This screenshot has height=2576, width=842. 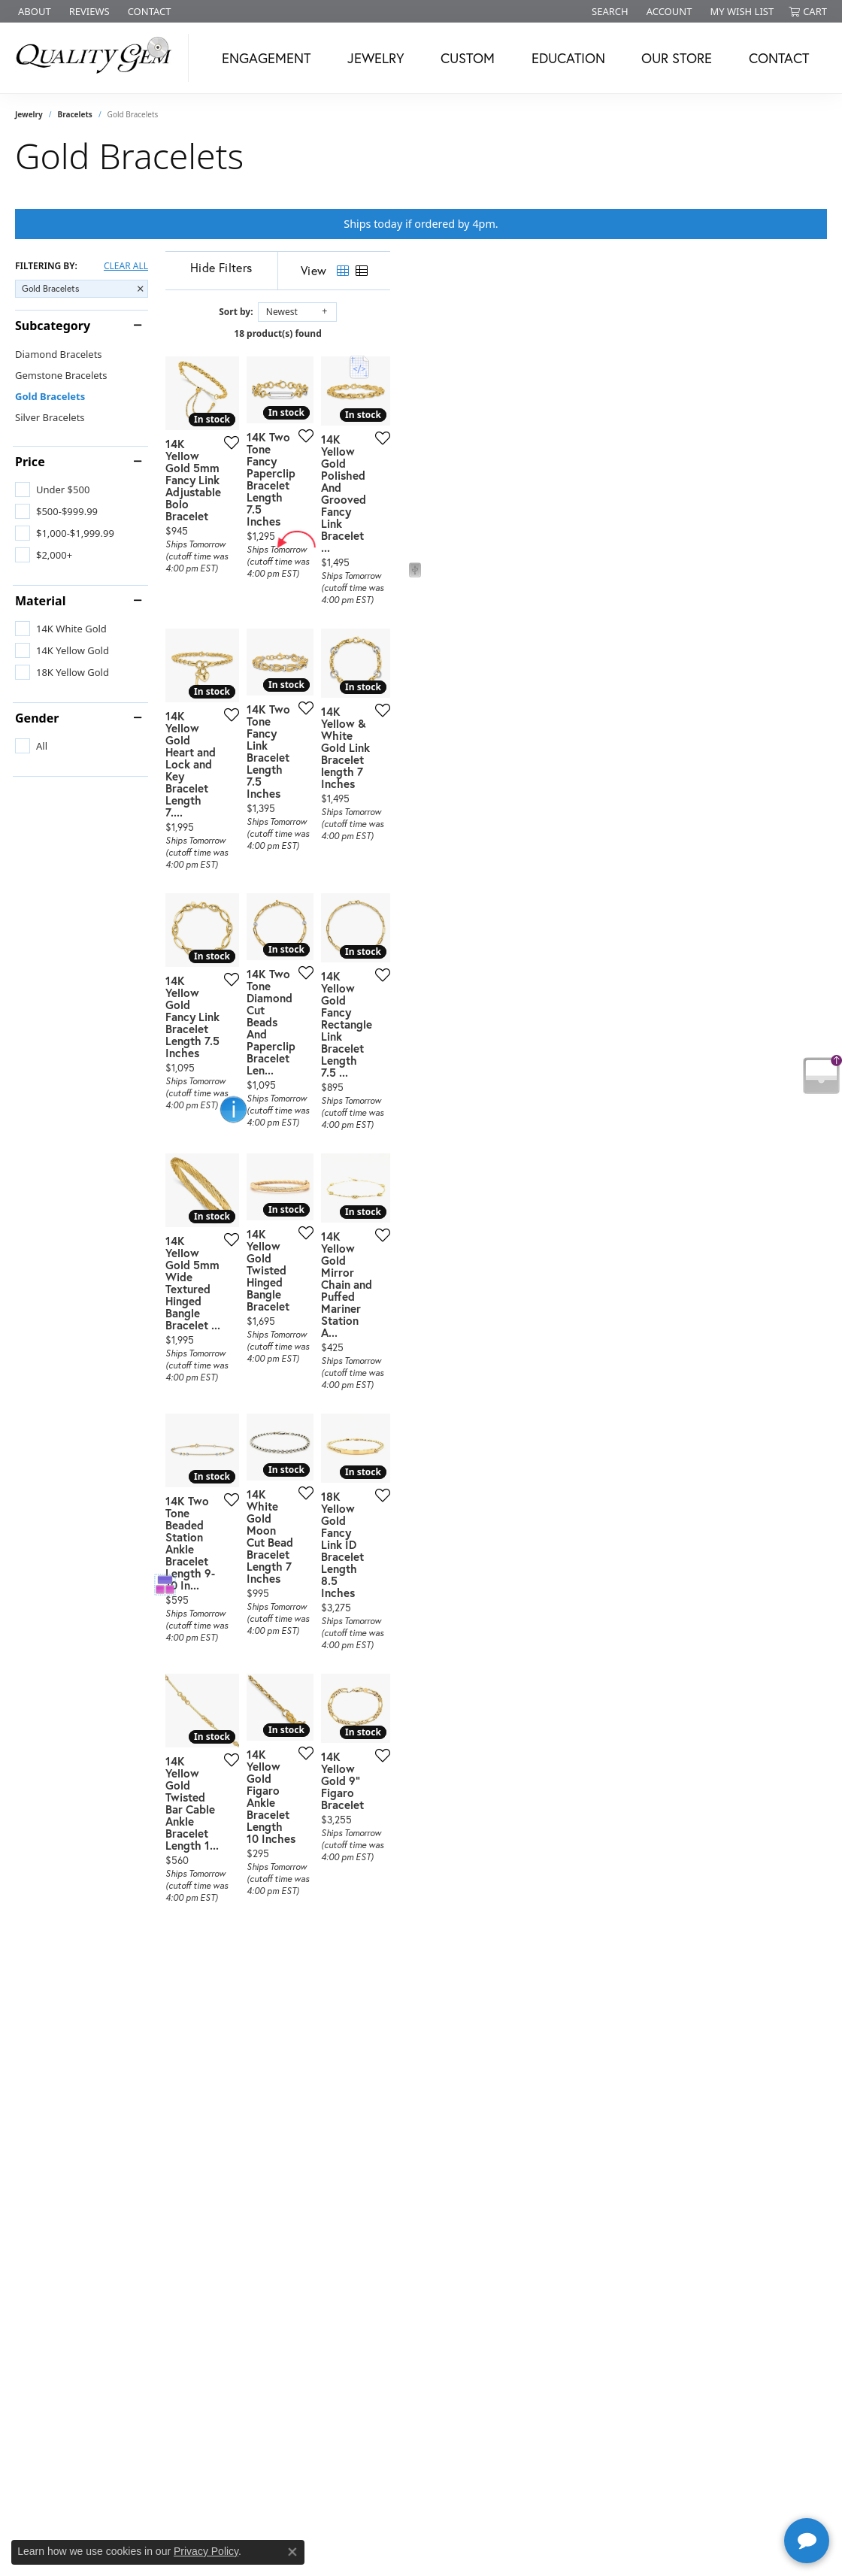 What do you see at coordinates (415, 570) in the screenshot?
I see `access connected USB storage device` at bounding box center [415, 570].